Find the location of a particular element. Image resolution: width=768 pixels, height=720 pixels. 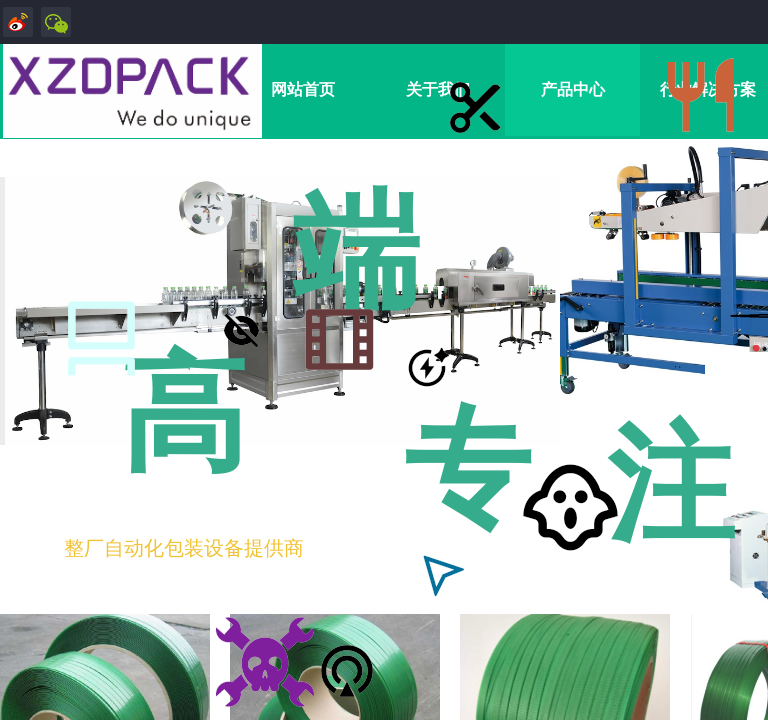

access video or film content is located at coordinates (339, 339).